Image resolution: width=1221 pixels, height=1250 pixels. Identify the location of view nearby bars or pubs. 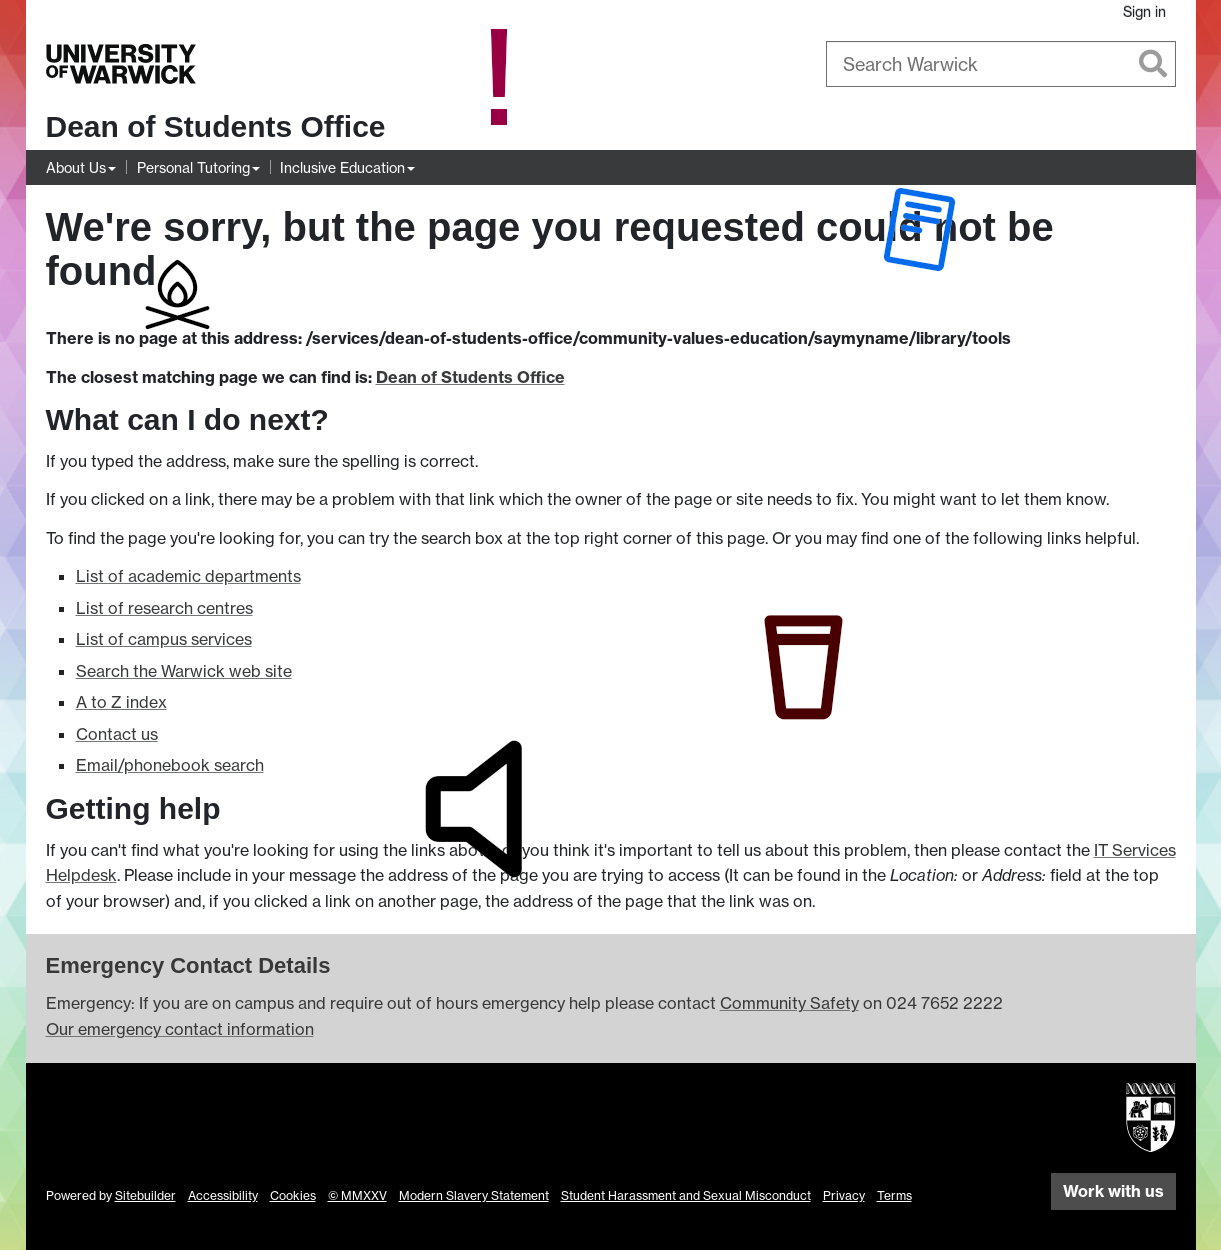
(803, 665).